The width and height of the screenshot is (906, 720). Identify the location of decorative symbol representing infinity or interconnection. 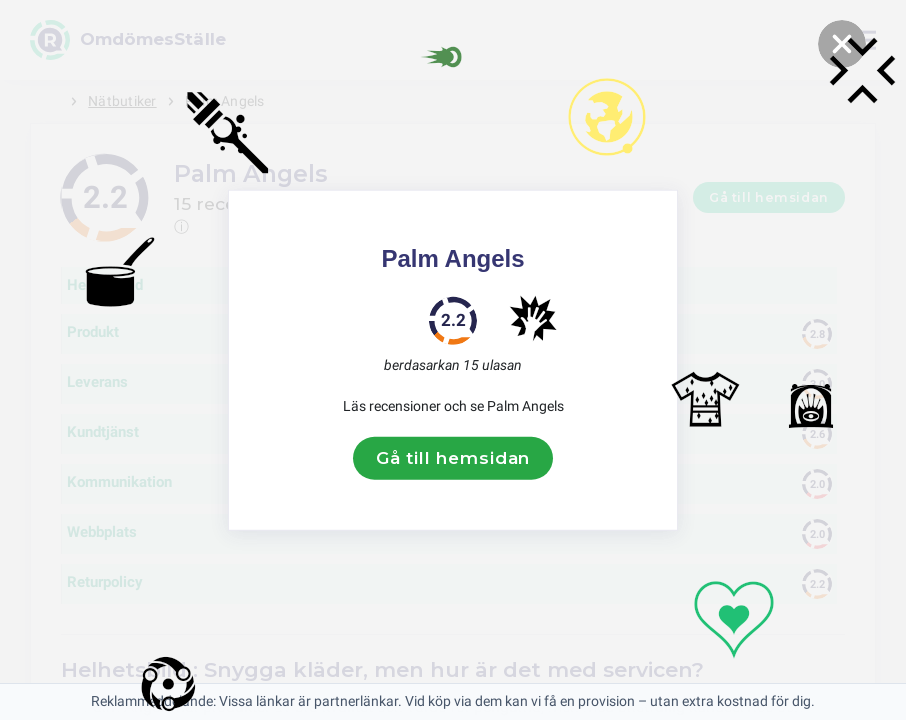
(168, 684).